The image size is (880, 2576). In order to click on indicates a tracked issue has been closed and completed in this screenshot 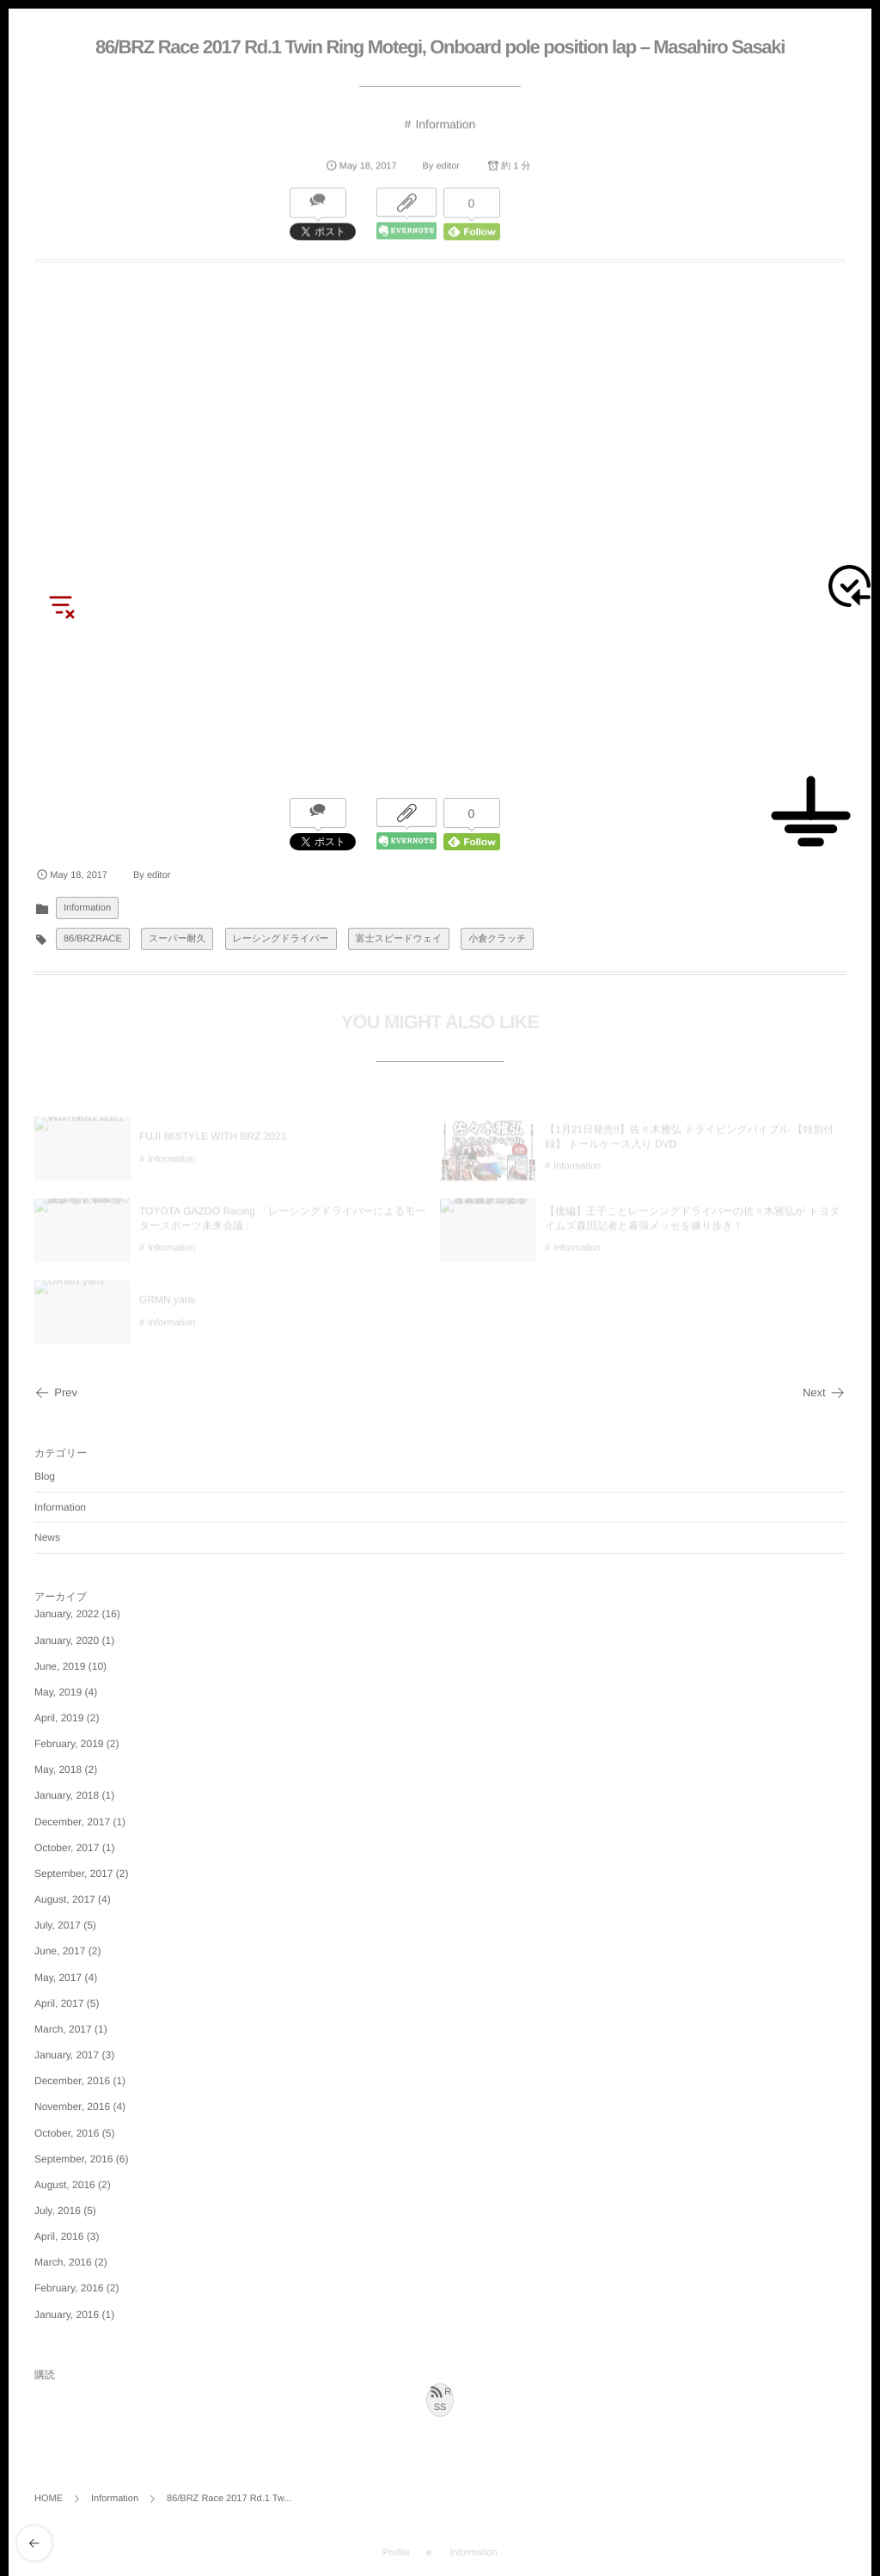, I will do `click(849, 586)`.